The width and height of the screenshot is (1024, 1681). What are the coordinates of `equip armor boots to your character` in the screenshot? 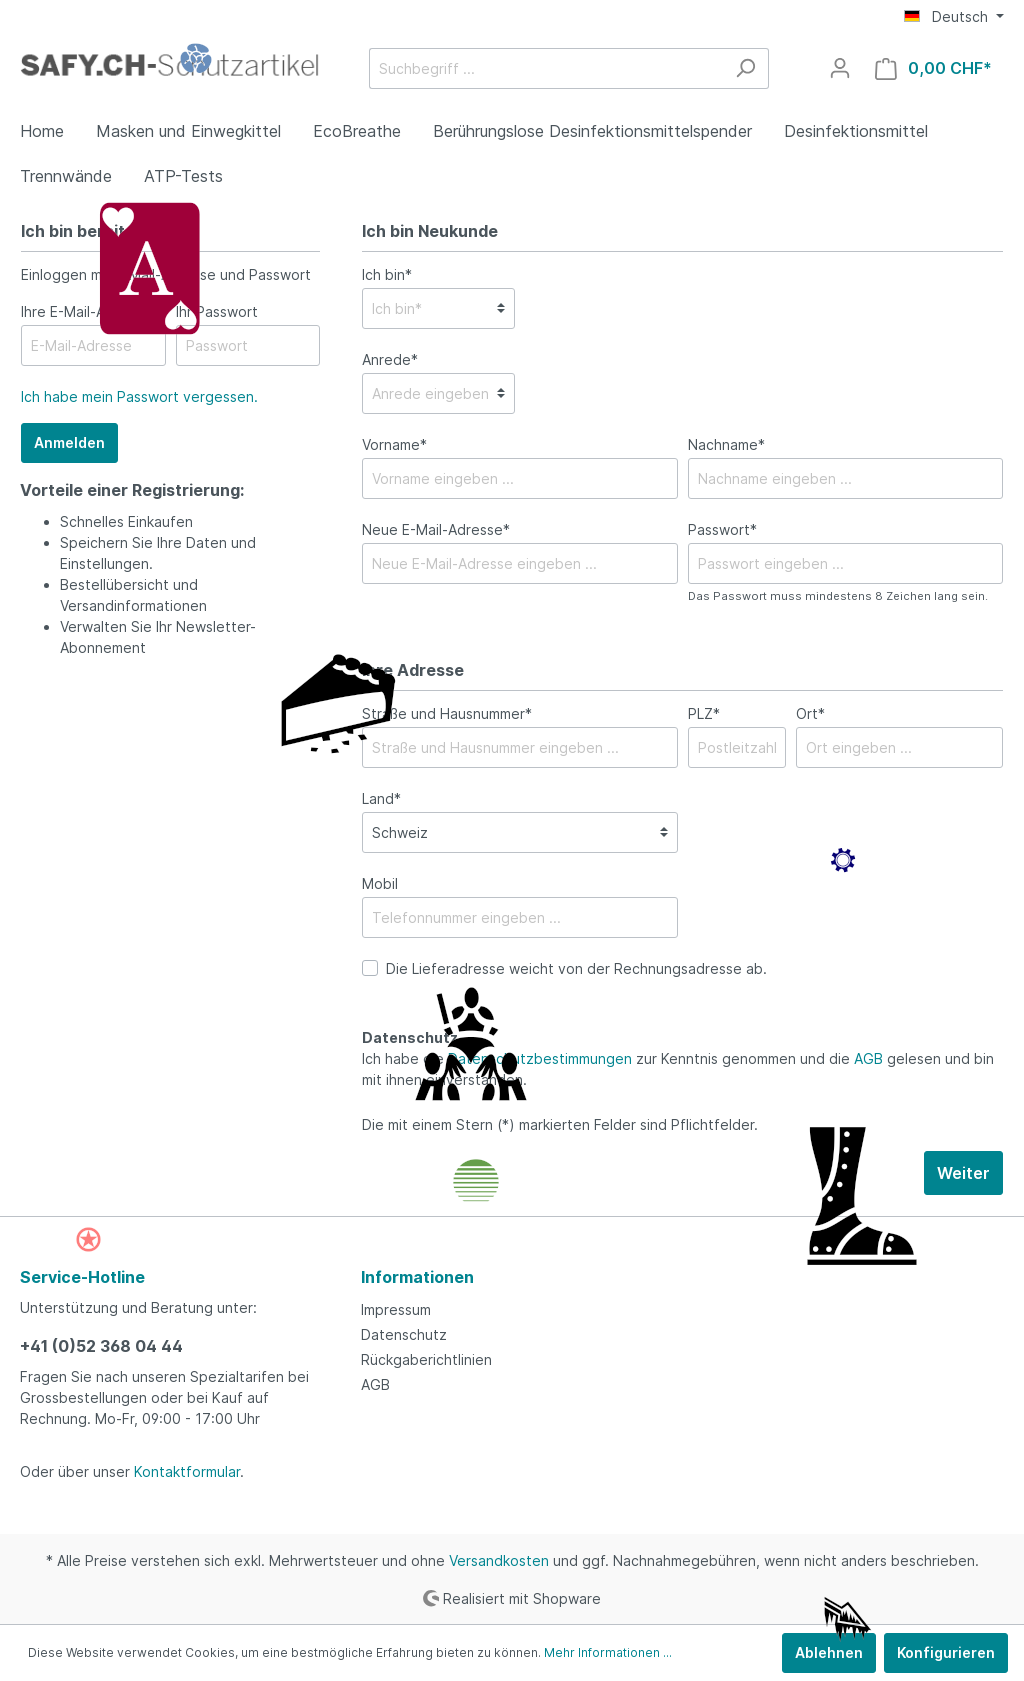 It's located at (862, 1196).